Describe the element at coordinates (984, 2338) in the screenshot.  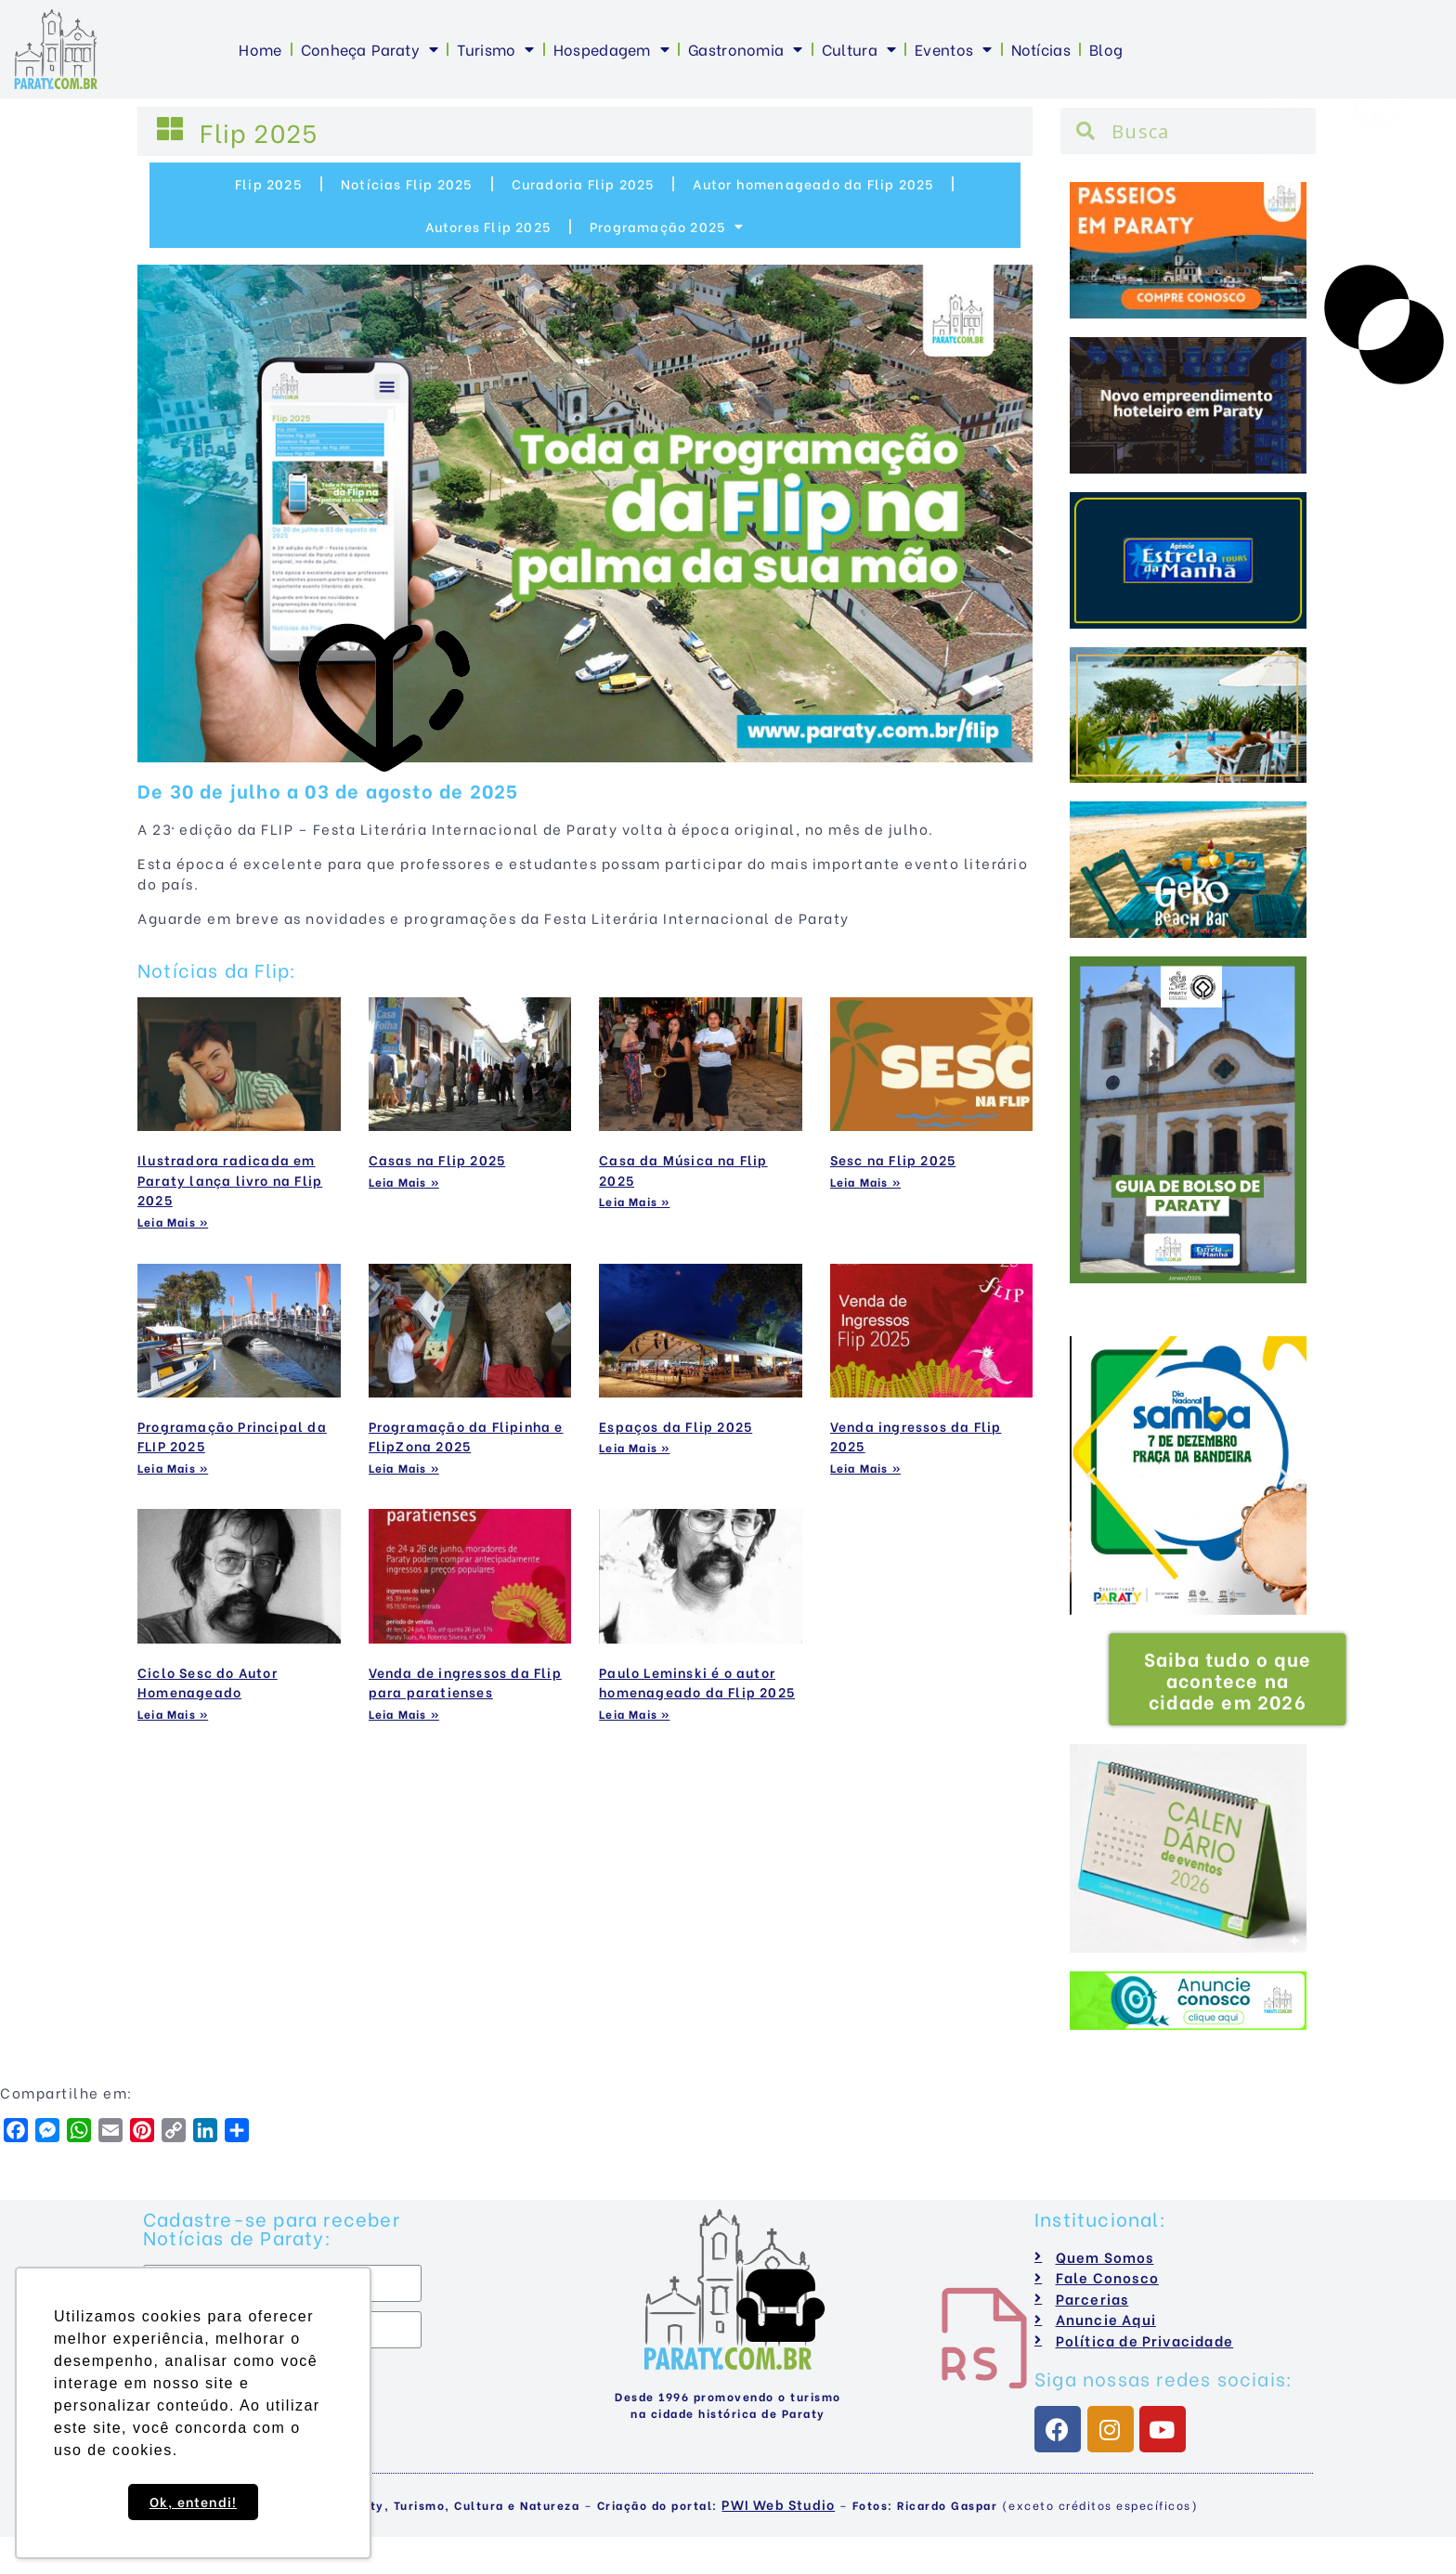
I see `a Rust source code file` at that location.